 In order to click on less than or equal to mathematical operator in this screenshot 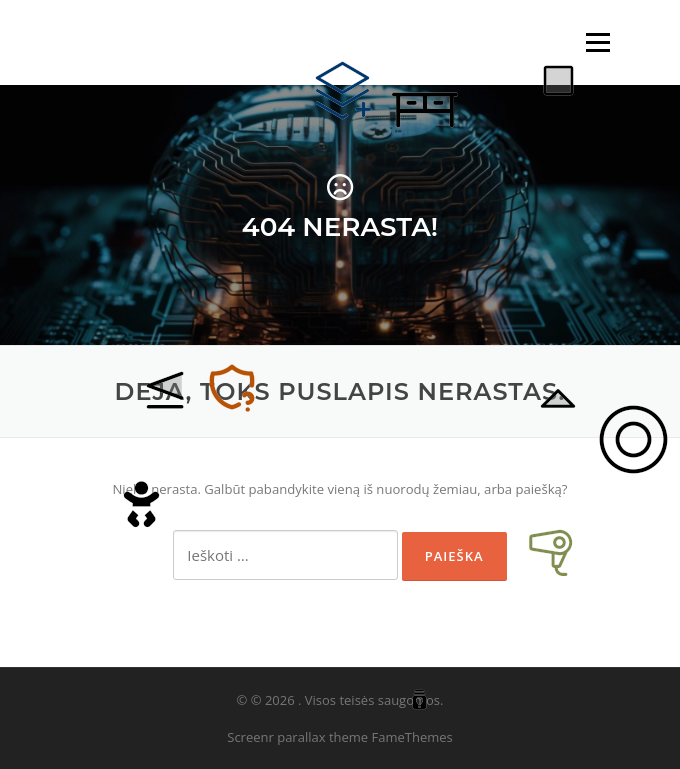, I will do `click(166, 391)`.